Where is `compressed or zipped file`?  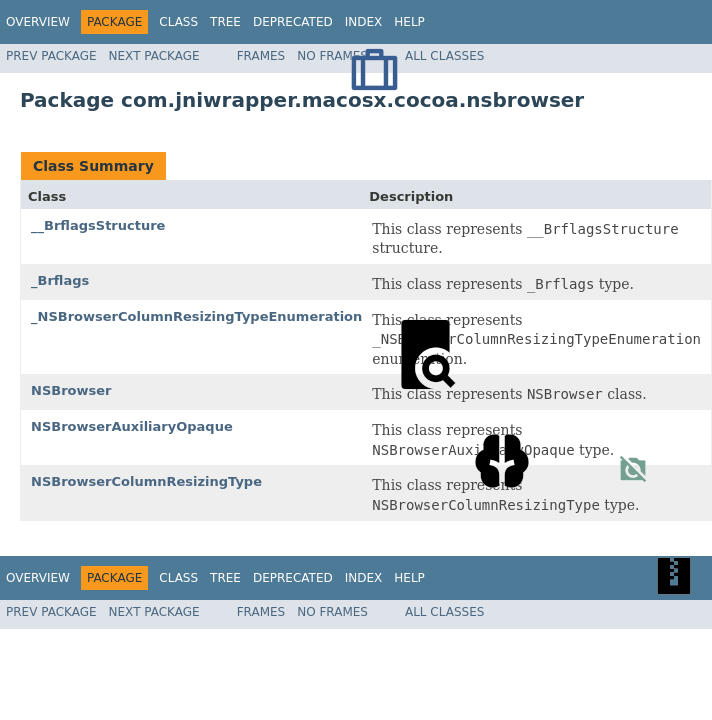
compressed or zipped file is located at coordinates (674, 576).